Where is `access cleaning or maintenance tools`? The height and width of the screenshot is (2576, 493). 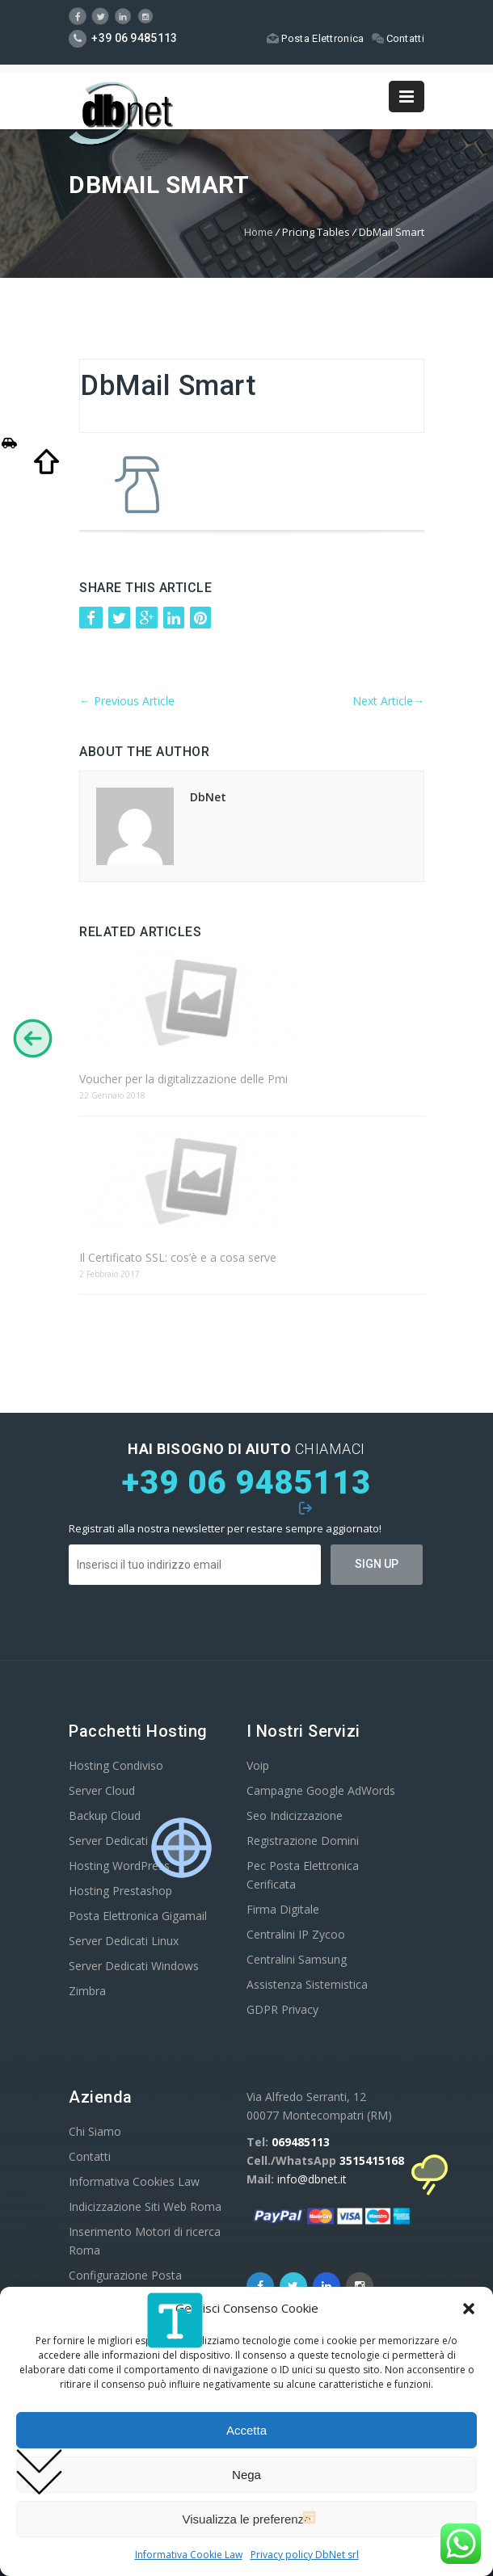
access cleaning or maintenance tools is located at coordinates (139, 485).